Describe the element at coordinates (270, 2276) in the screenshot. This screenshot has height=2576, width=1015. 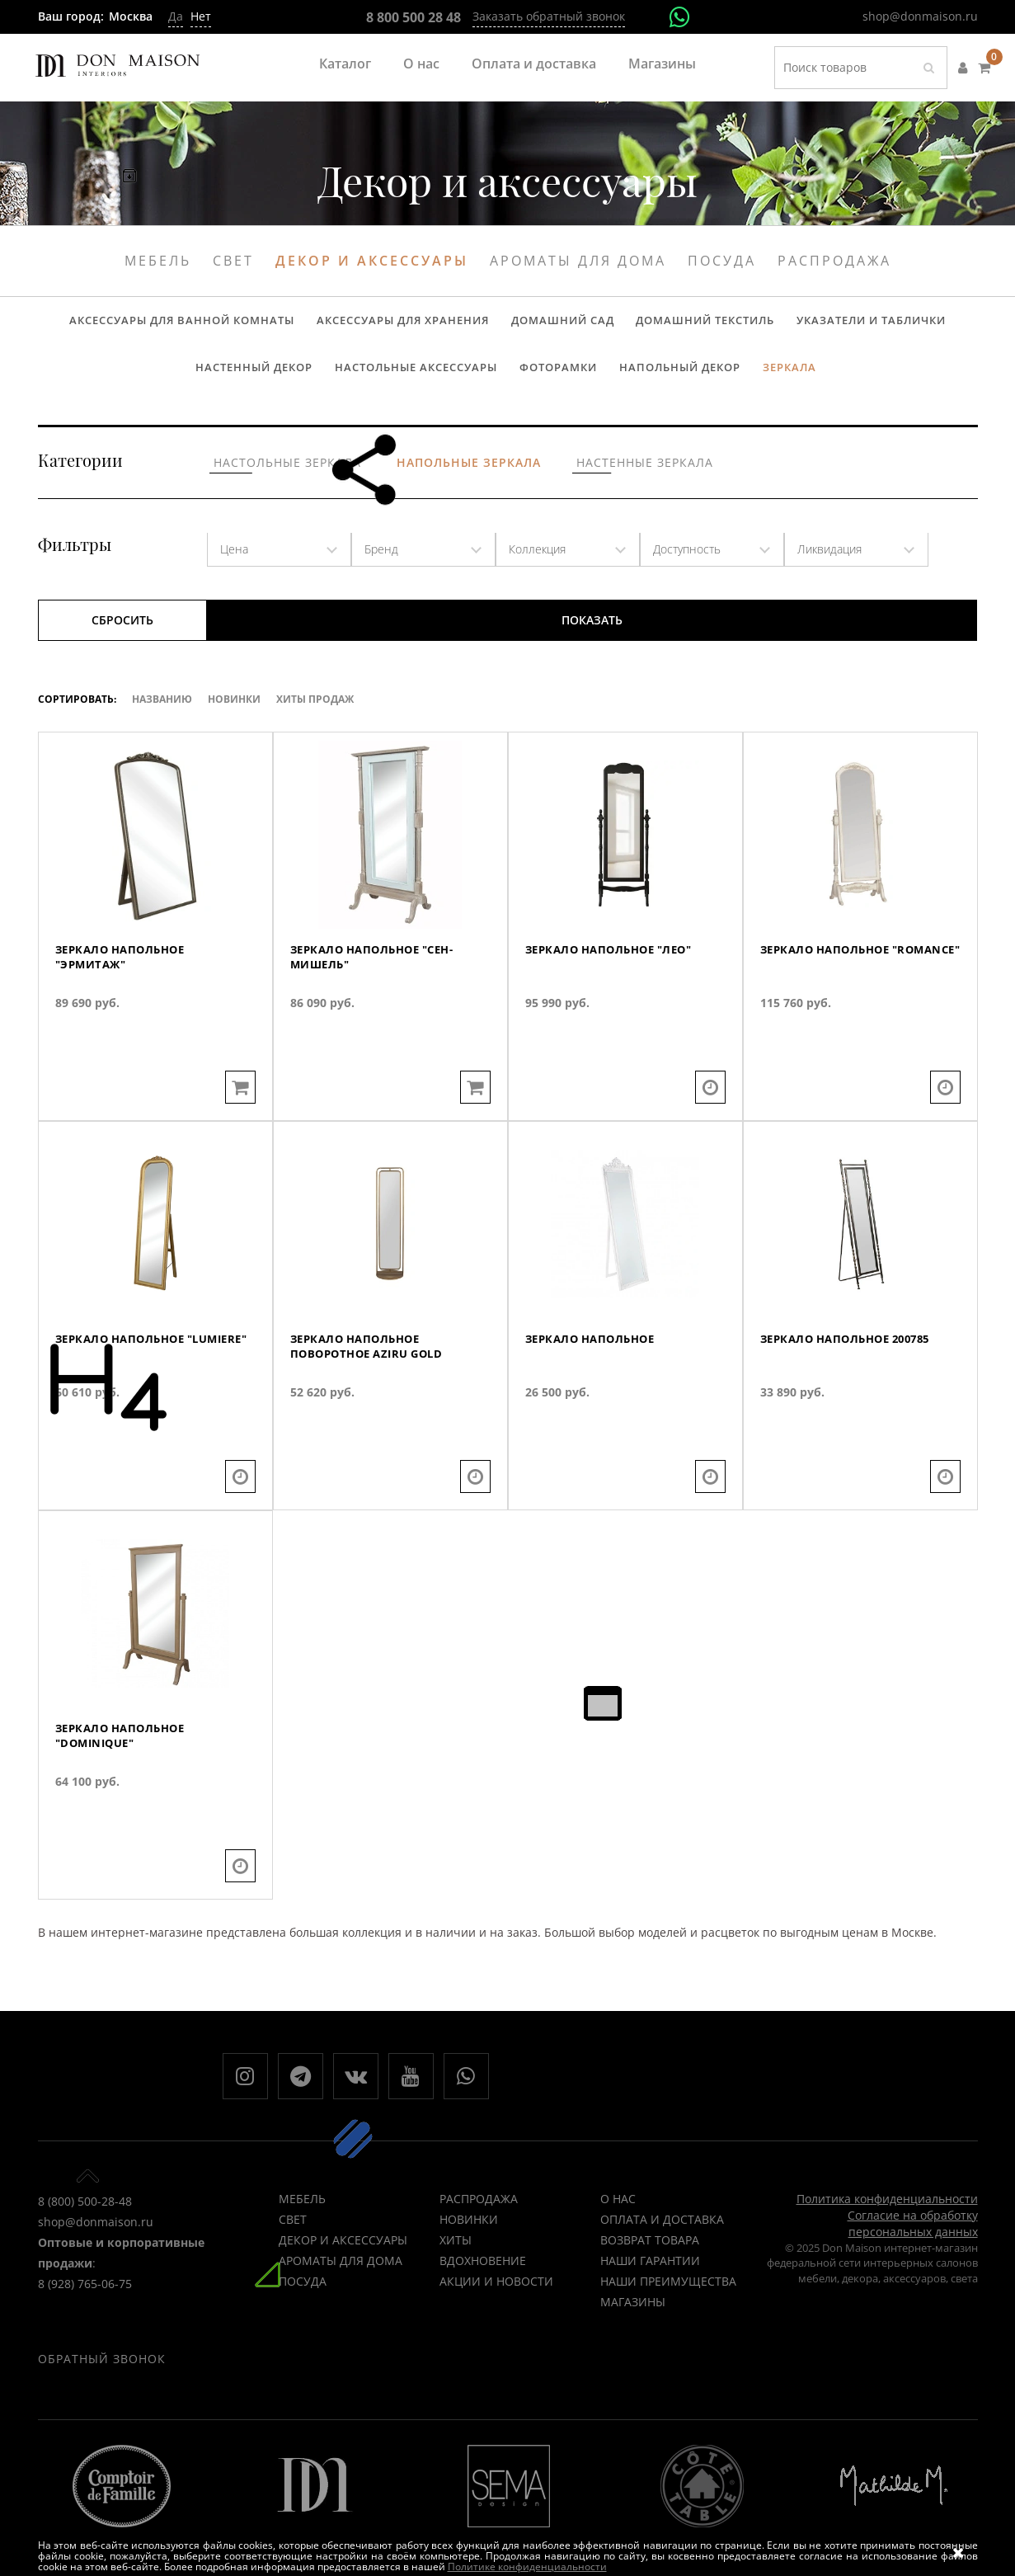
I see `indicates no cellular signal available` at that location.